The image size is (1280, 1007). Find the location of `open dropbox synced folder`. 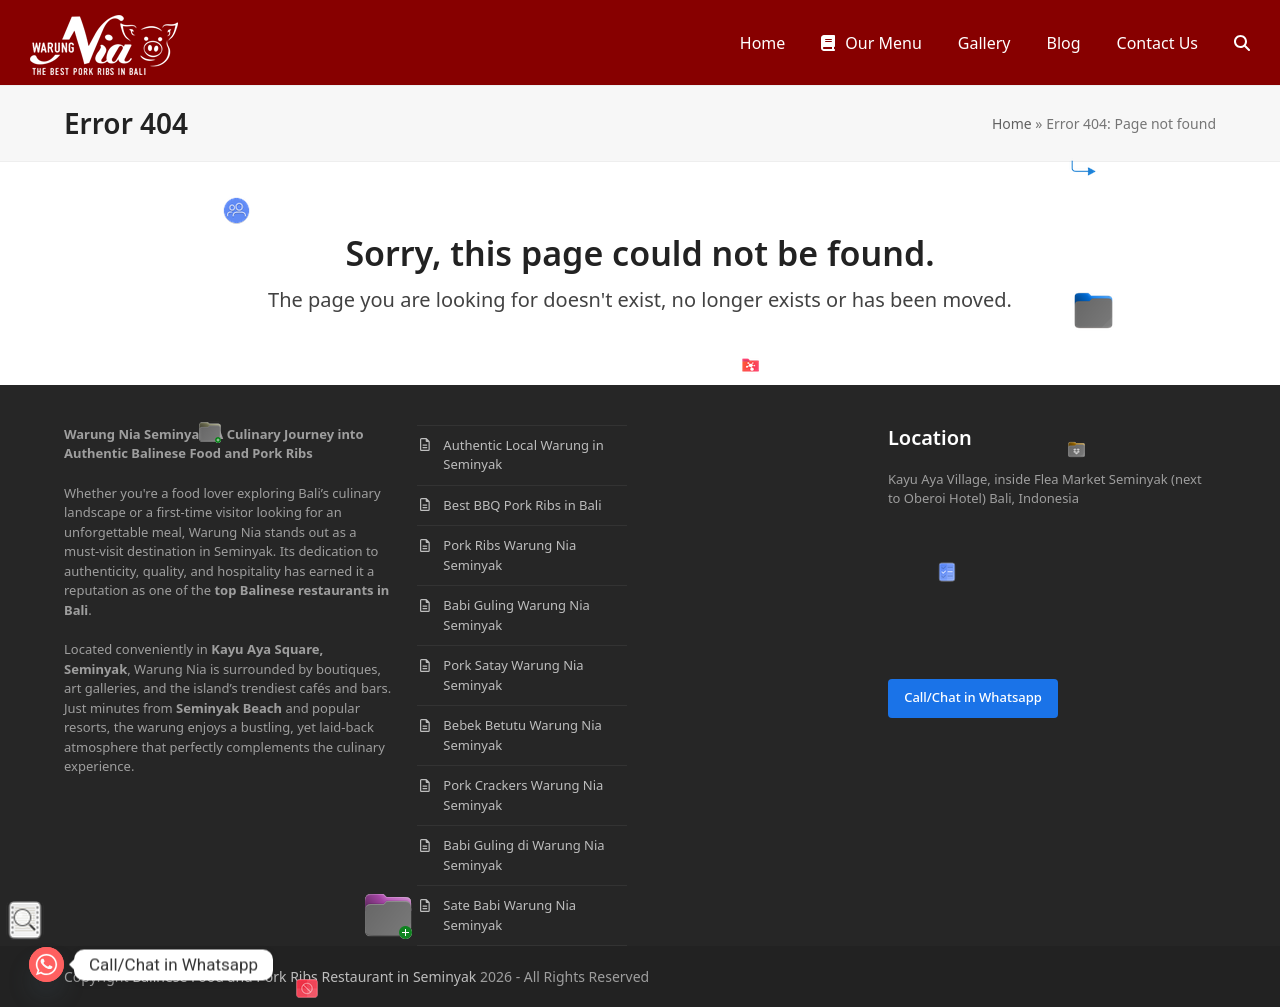

open dropbox synced folder is located at coordinates (1076, 449).